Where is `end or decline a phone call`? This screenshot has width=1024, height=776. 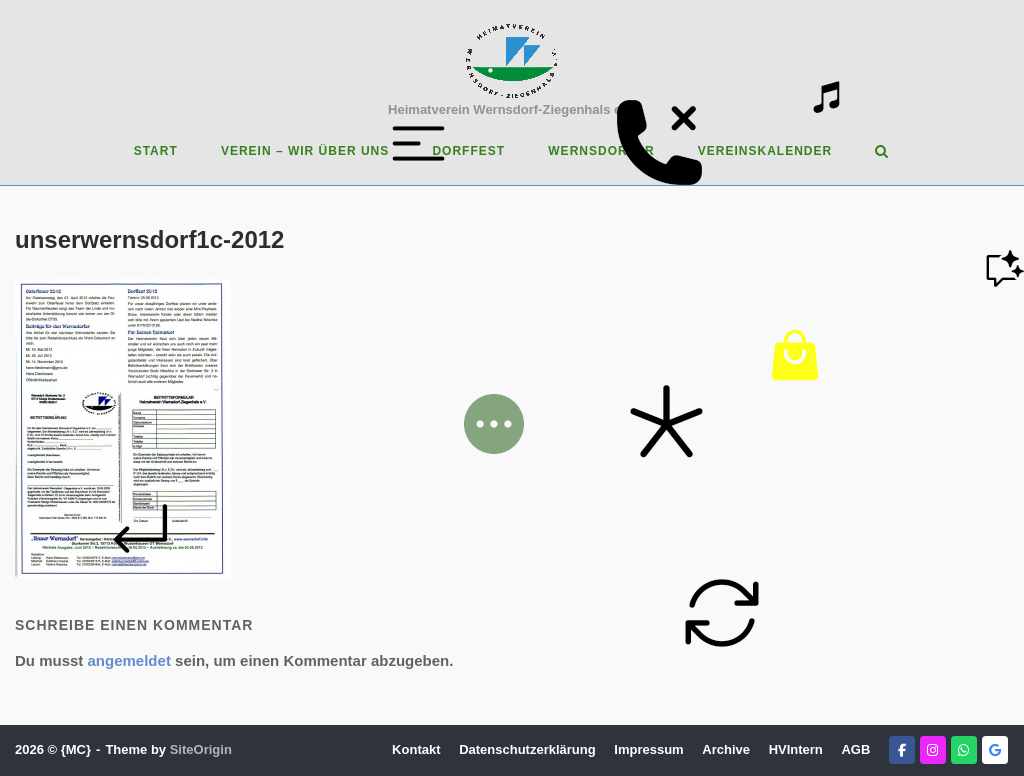 end or decline a phone call is located at coordinates (659, 142).